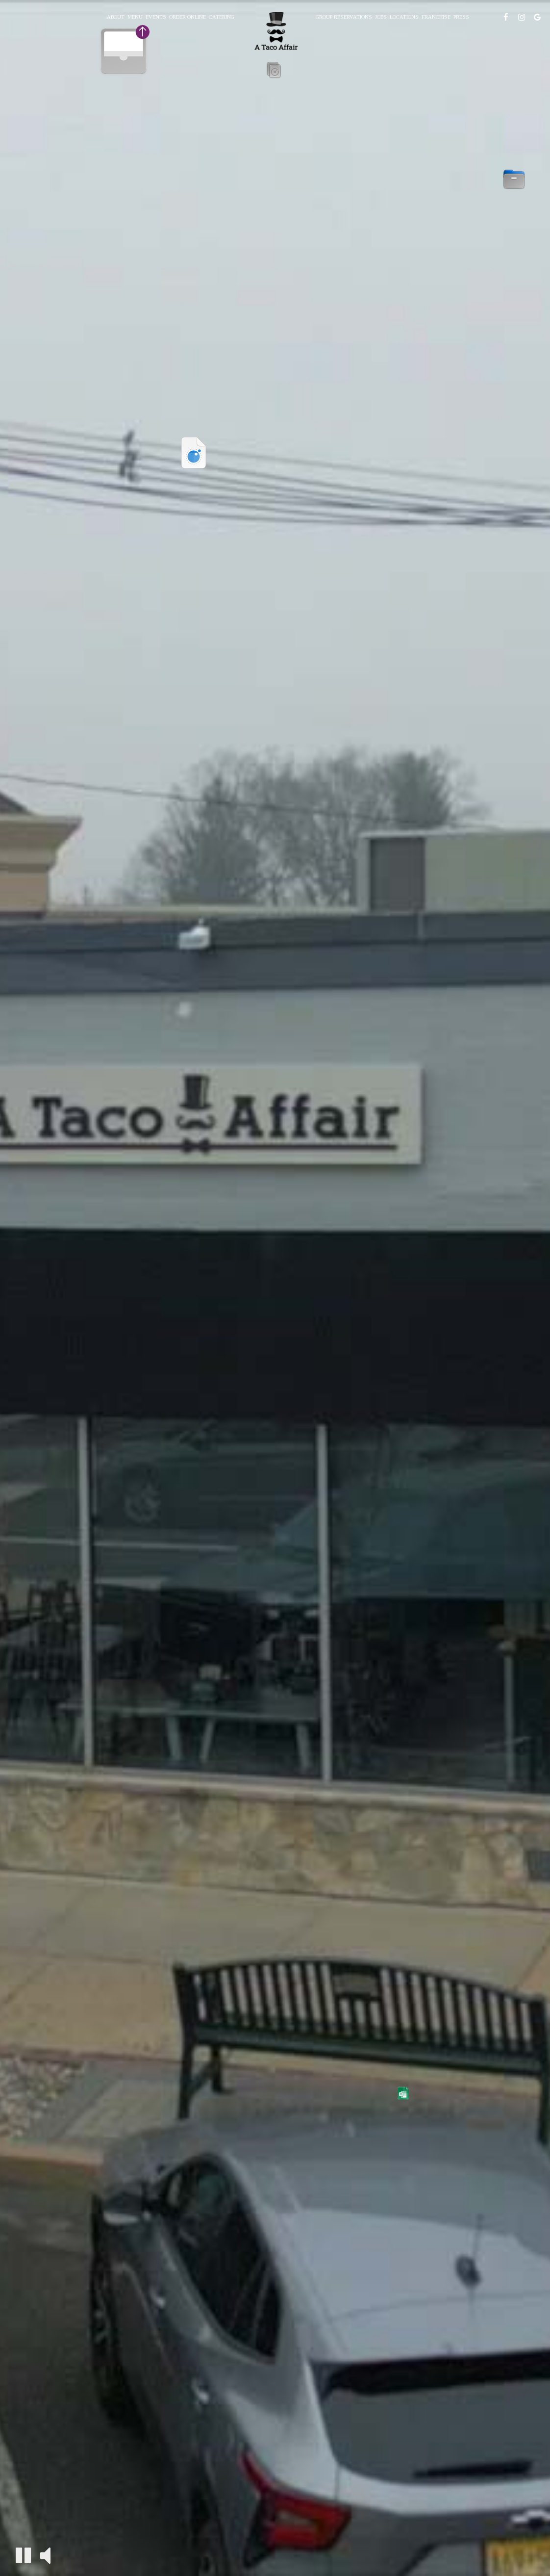  I want to click on lua script file, so click(194, 453).